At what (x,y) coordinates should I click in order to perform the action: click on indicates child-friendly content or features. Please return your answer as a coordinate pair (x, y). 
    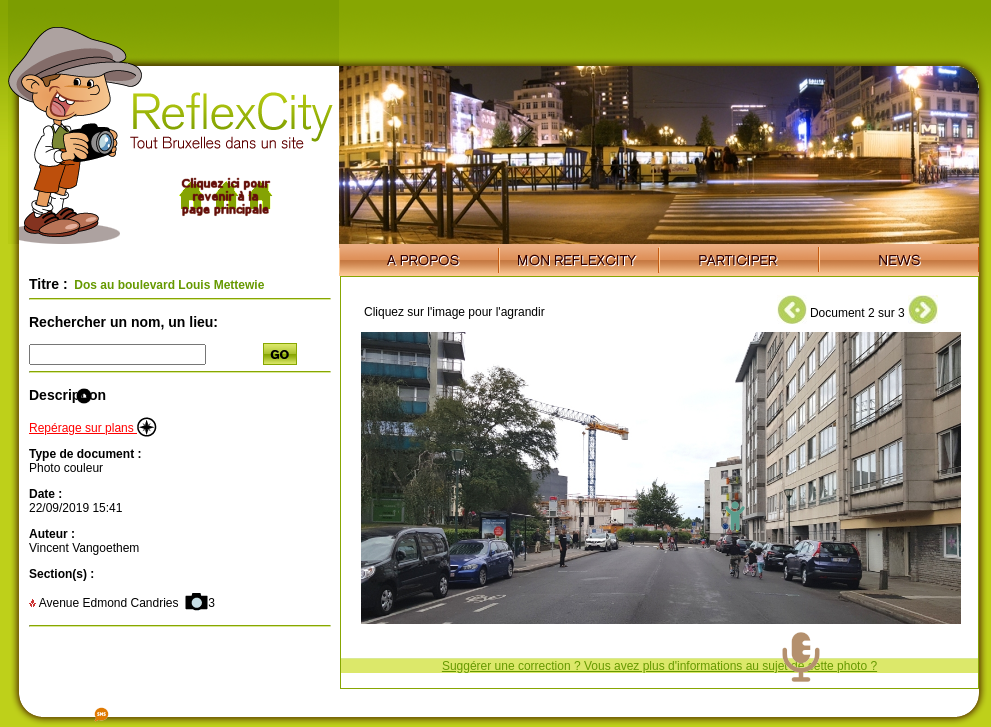
    Looking at the image, I should click on (735, 516).